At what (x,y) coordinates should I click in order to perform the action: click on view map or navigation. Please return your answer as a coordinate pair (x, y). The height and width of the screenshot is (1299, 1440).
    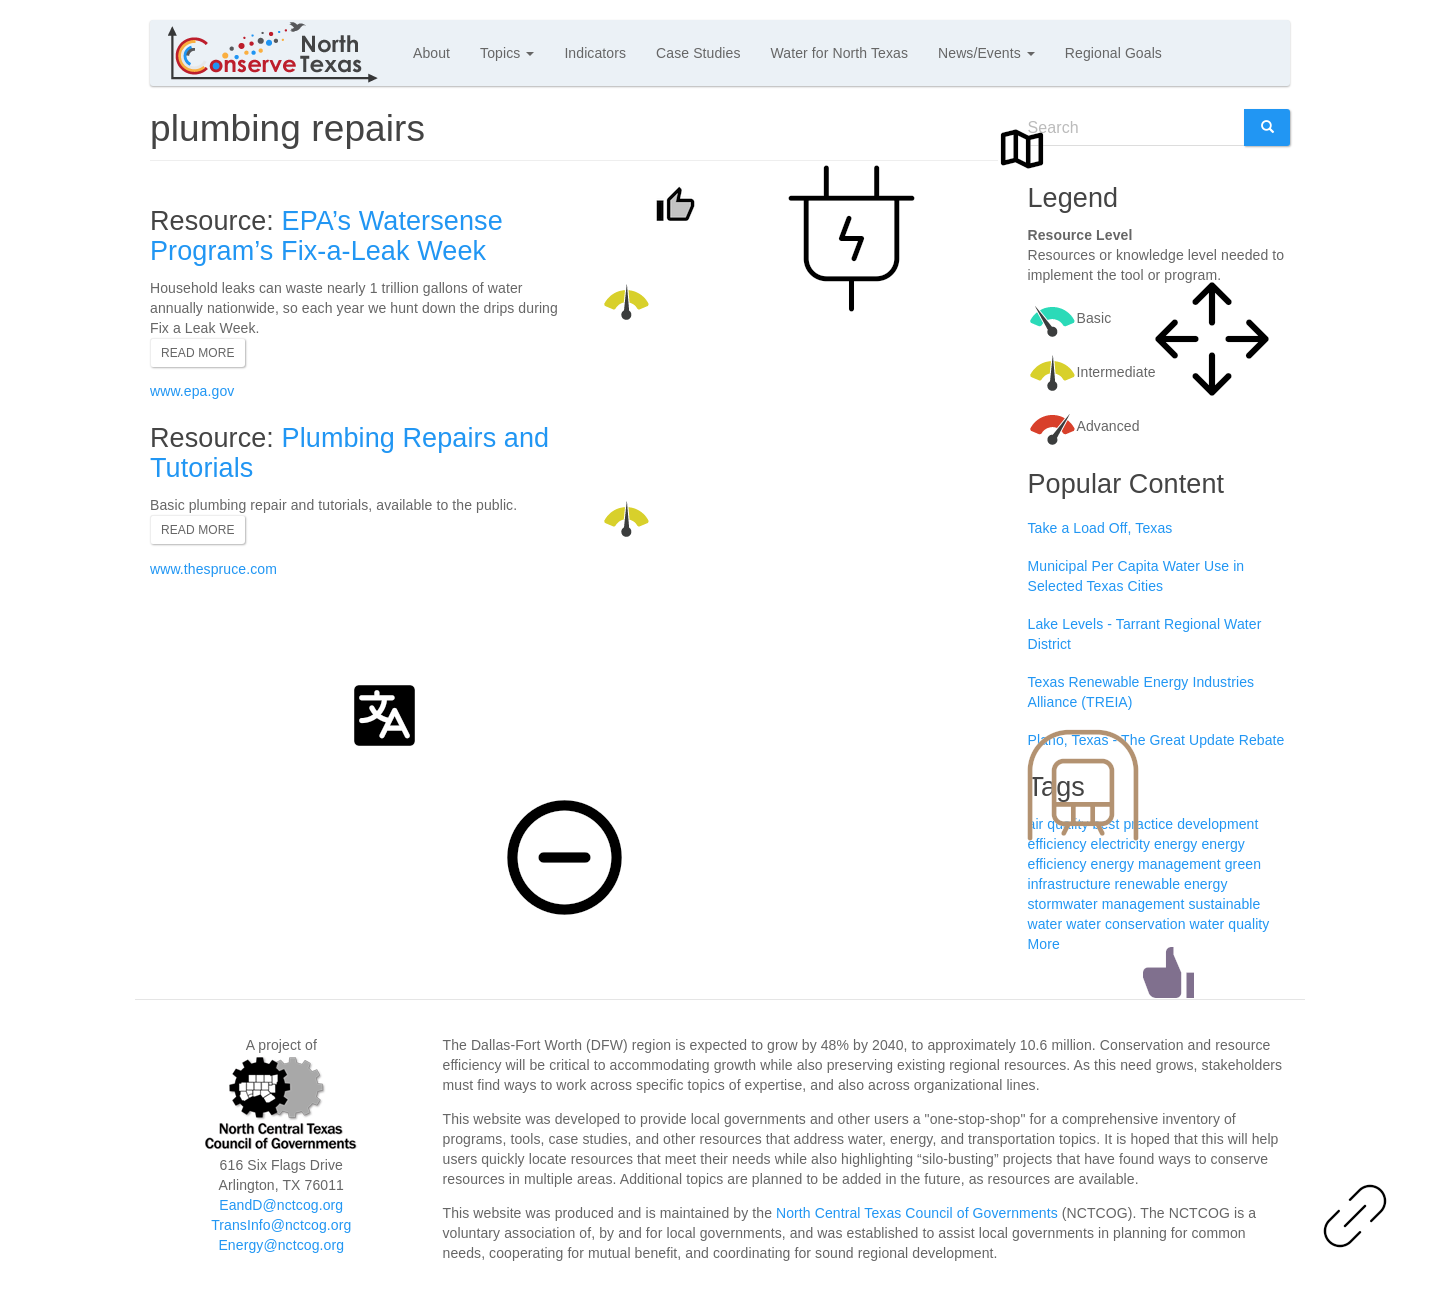
    Looking at the image, I should click on (1022, 149).